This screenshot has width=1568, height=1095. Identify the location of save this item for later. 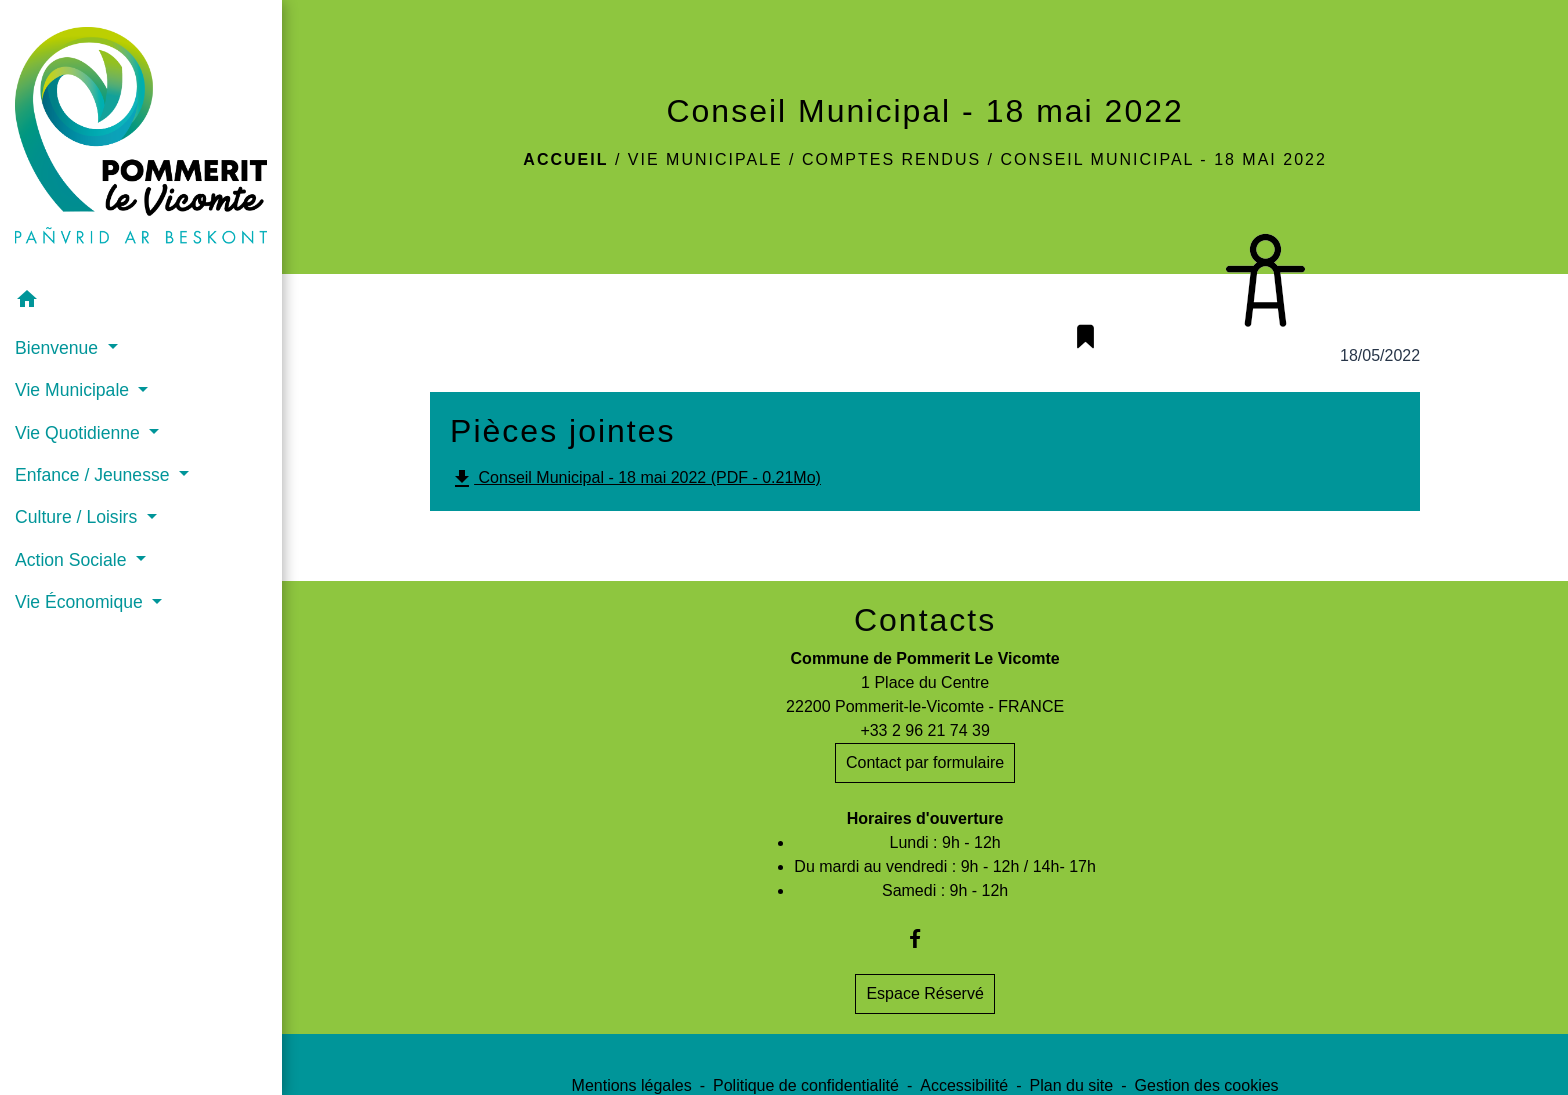
(1085, 336).